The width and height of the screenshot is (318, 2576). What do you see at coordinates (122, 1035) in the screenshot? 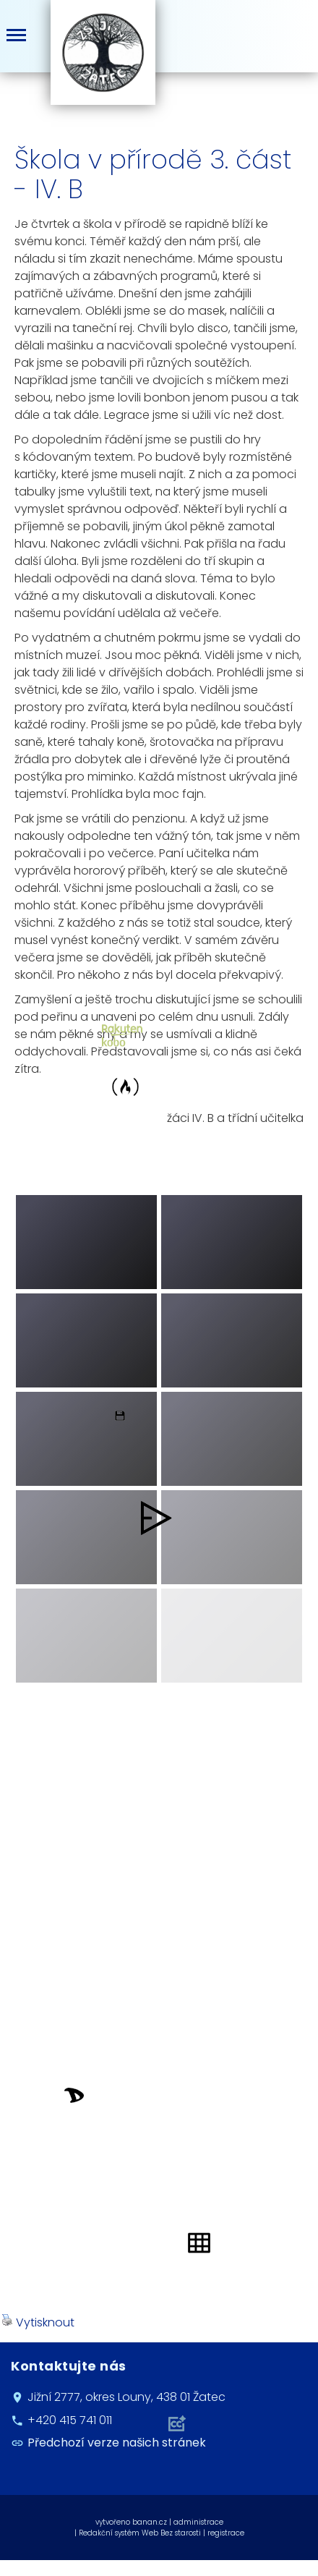
I see `open the Rakuten Kobo e-reader app` at bounding box center [122, 1035].